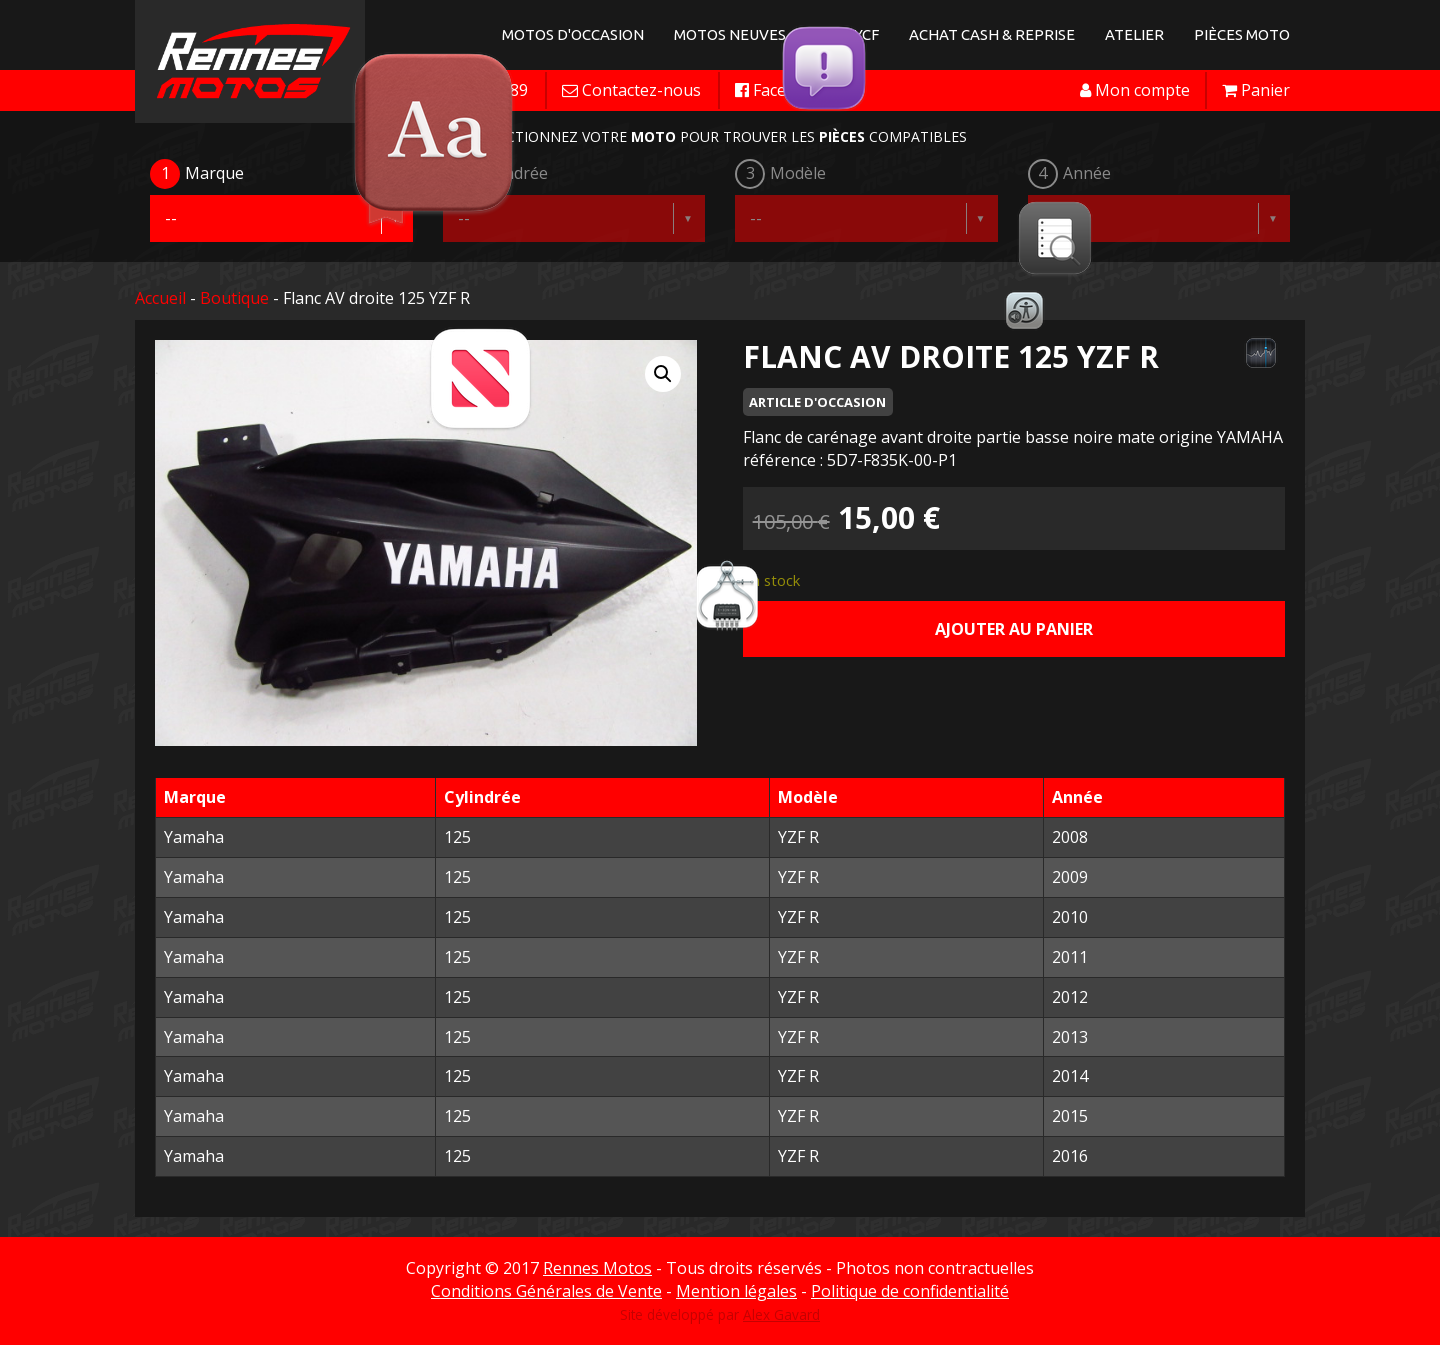 This screenshot has width=1440, height=1345. What do you see at coordinates (824, 68) in the screenshot?
I see `open Feedback Assistant to submit bug reports to Apple` at bounding box center [824, 68].